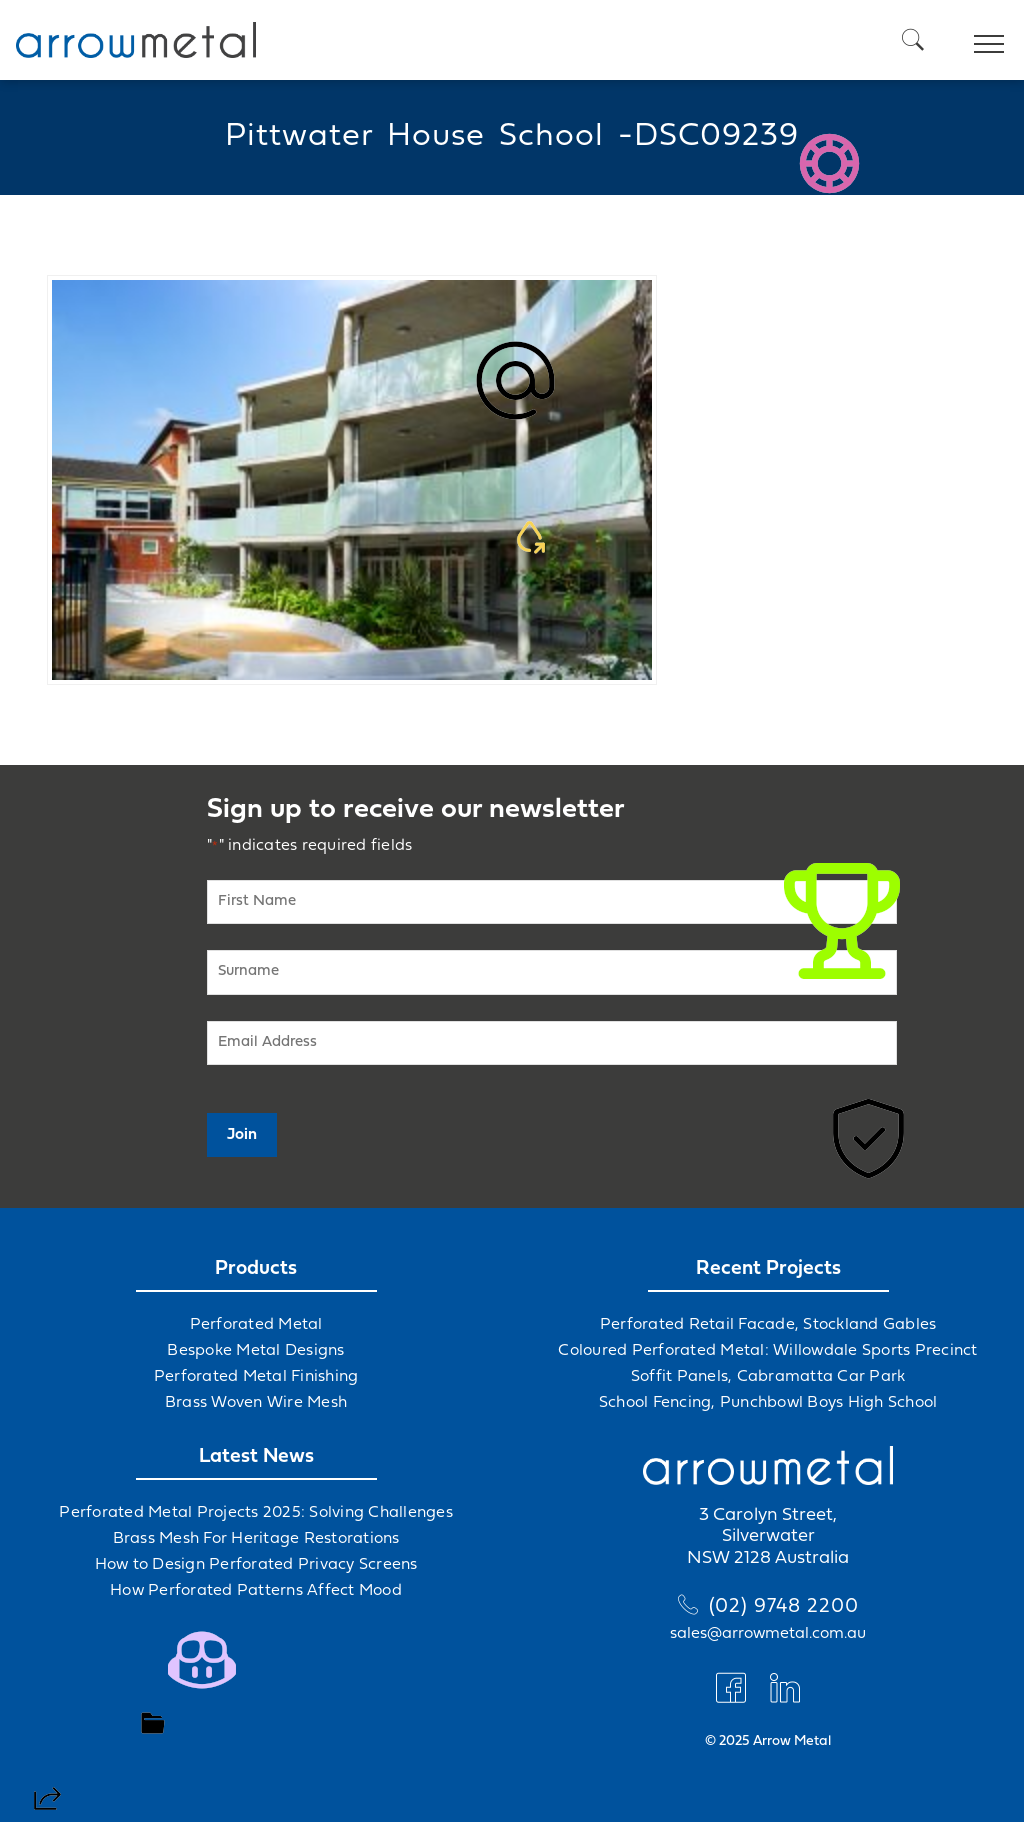 The height and width of the screenshot is (1822, 1024). What do you see at coordinates (529, 536) in the screenshot?
I see `share water usage or hydration data` at bounding box center [529, 536].